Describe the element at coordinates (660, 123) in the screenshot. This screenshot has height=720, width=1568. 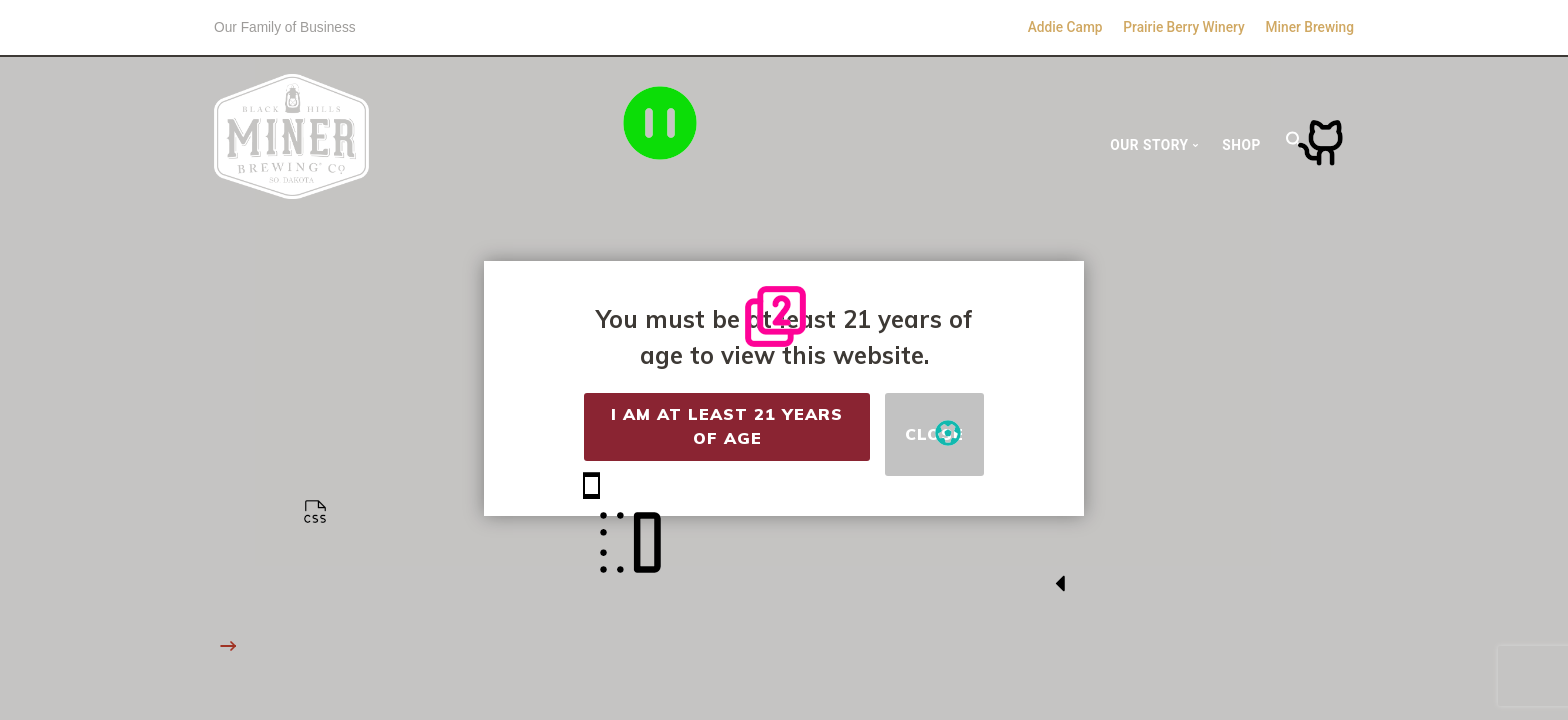
I see `pause media playback` at that location.